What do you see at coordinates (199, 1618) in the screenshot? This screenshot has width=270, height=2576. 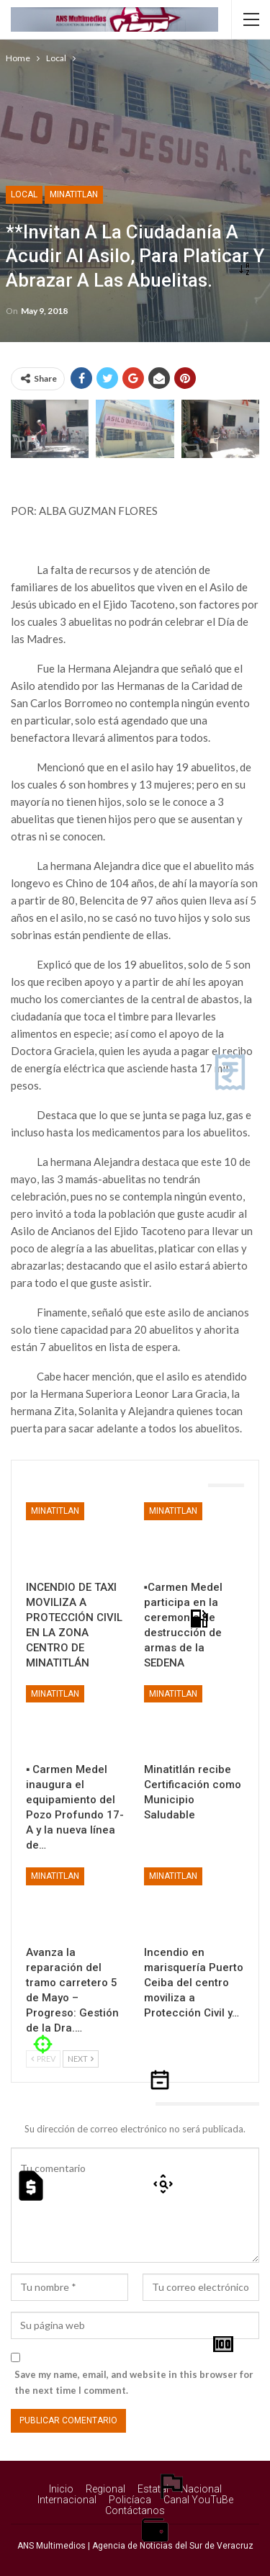 I see `find nearby gas stations` at bounding box center [199, 1618].